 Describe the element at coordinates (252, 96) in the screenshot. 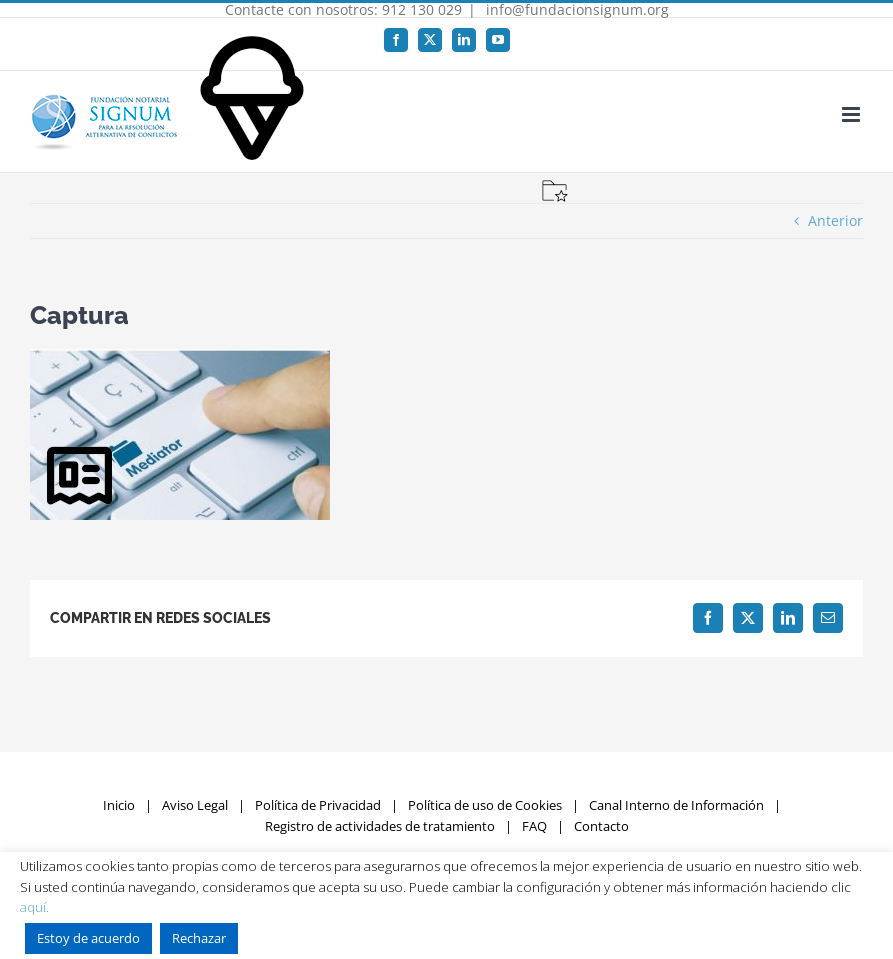

I see `browse dessert or ice cream options` at that location.